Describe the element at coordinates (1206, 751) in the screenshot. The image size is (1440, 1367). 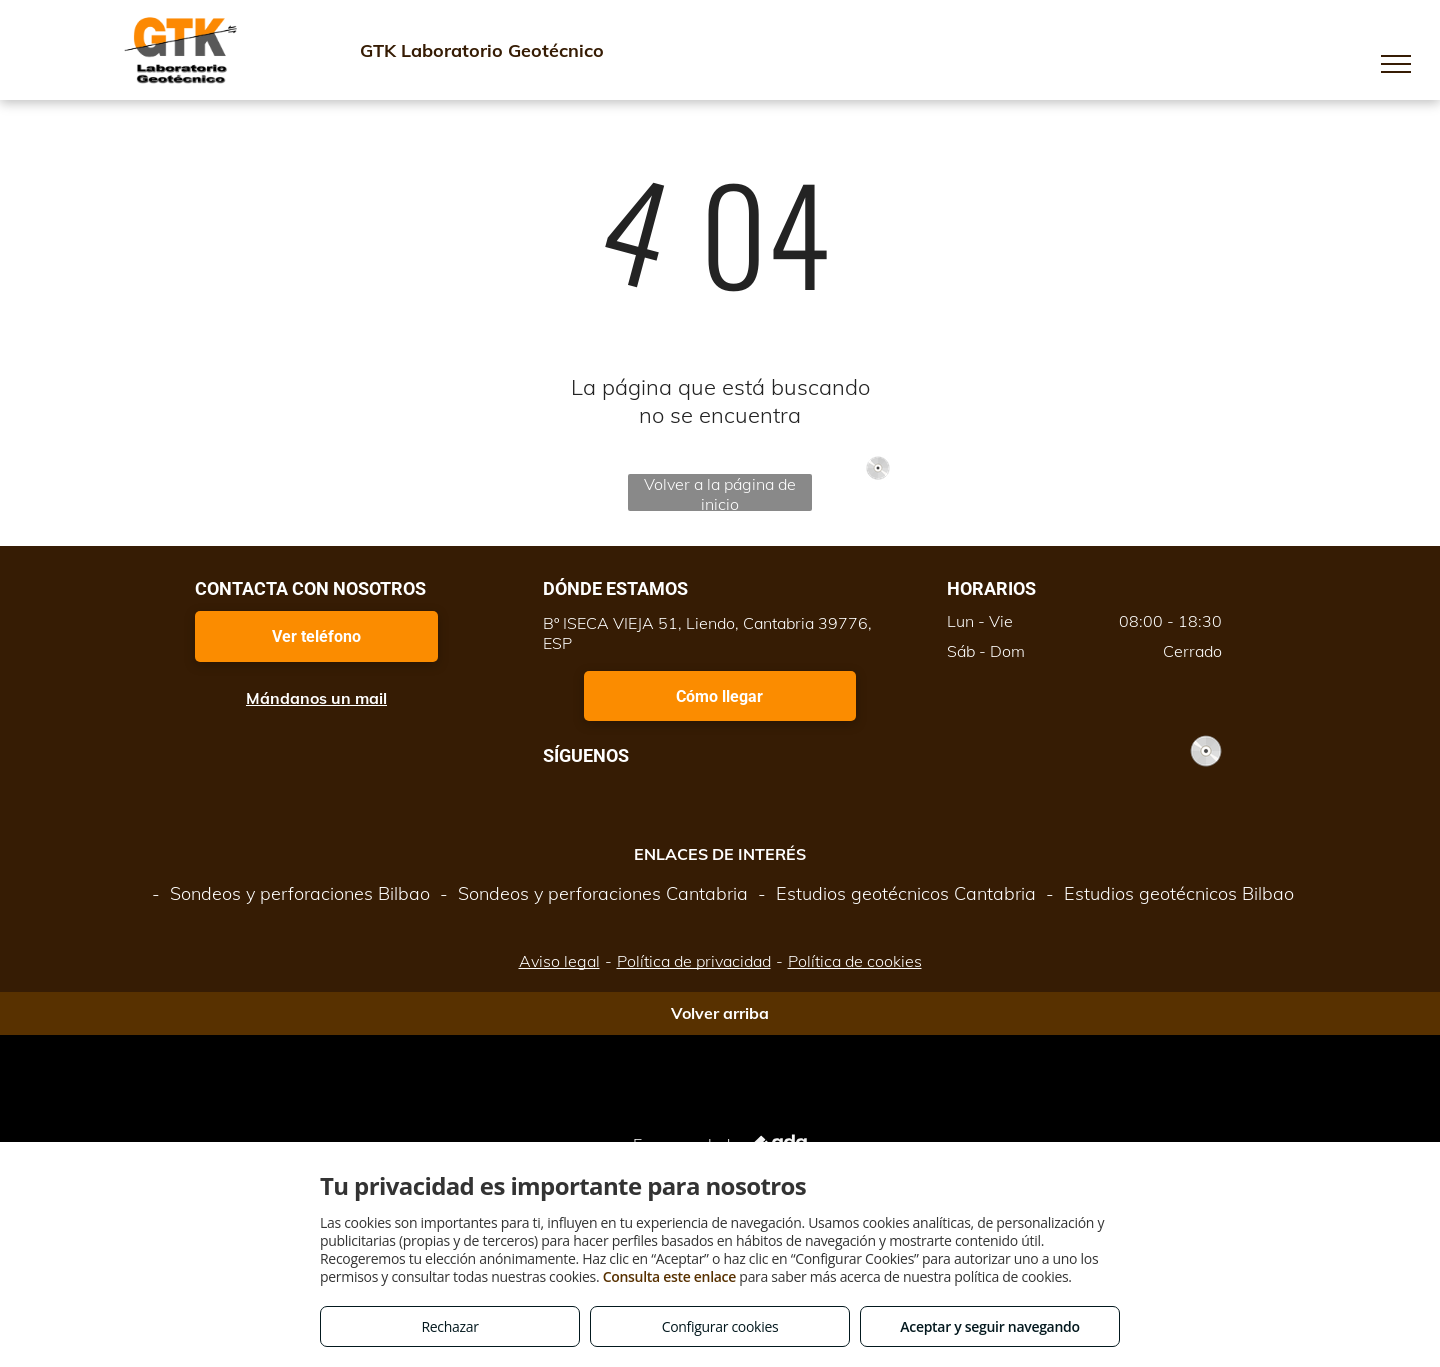
I see `access DVD-RW drive or disc` at that location.